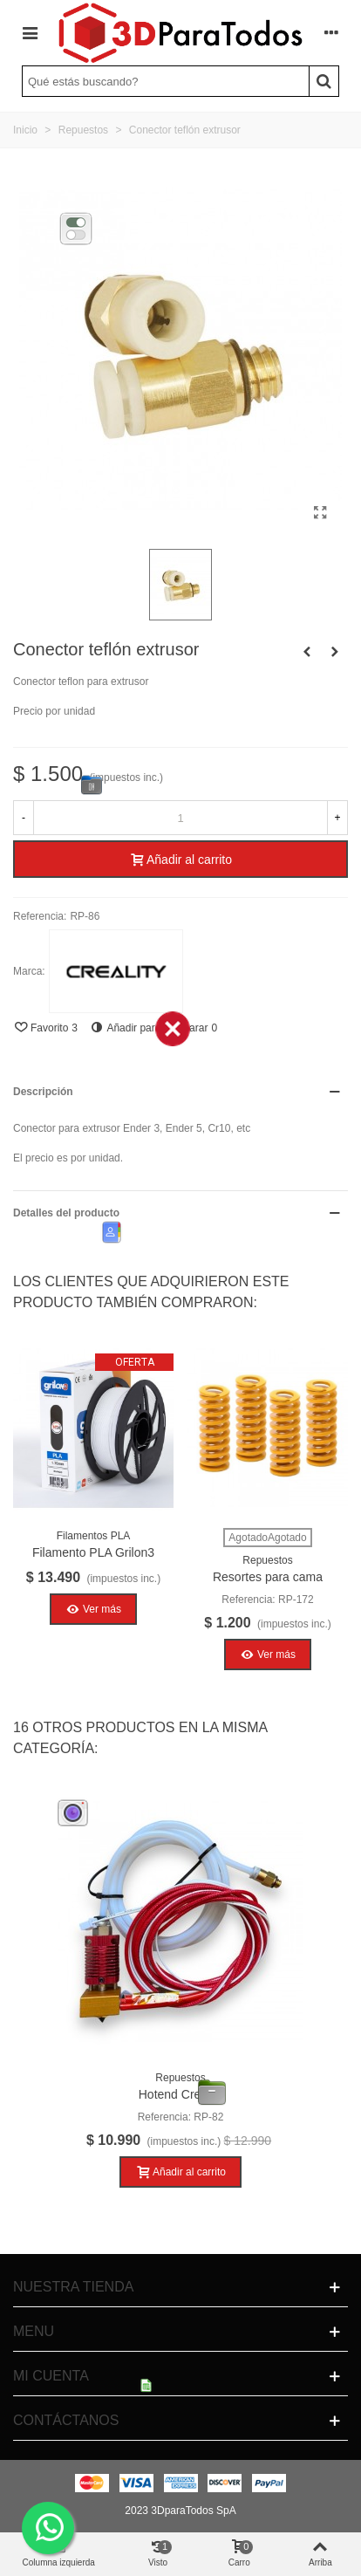 This screenshot has height=2576, width=361. I want to click on open unity tweak tool settings, so click(76, 229).